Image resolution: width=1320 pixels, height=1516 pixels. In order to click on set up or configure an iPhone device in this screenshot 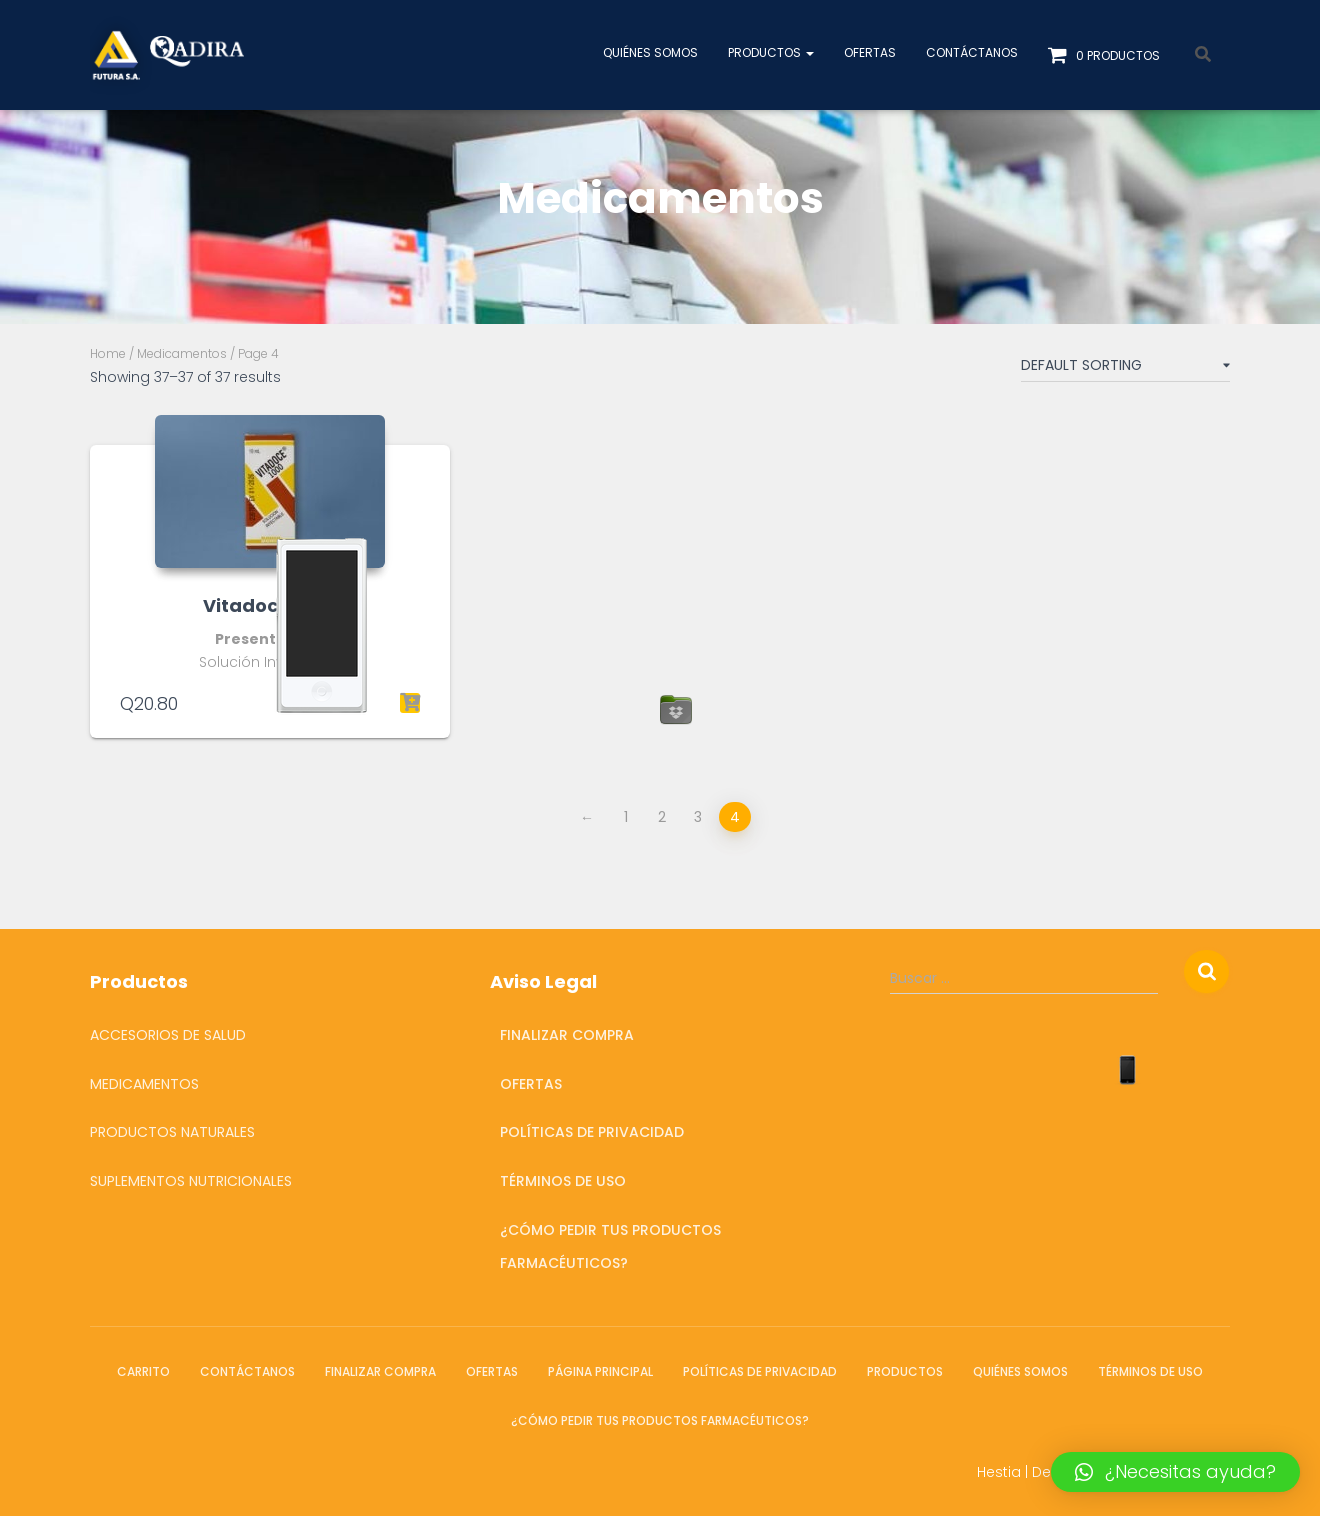, I will do `click(1127, 1069)`.